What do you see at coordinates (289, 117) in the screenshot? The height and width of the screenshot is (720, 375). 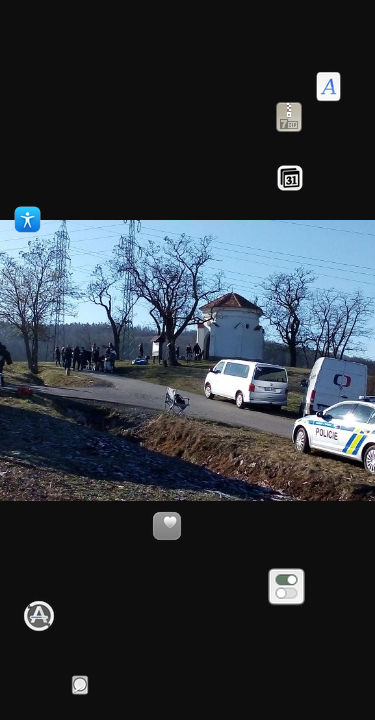 I see `a 7z compressed archive file` at bounding box center [289, 117].